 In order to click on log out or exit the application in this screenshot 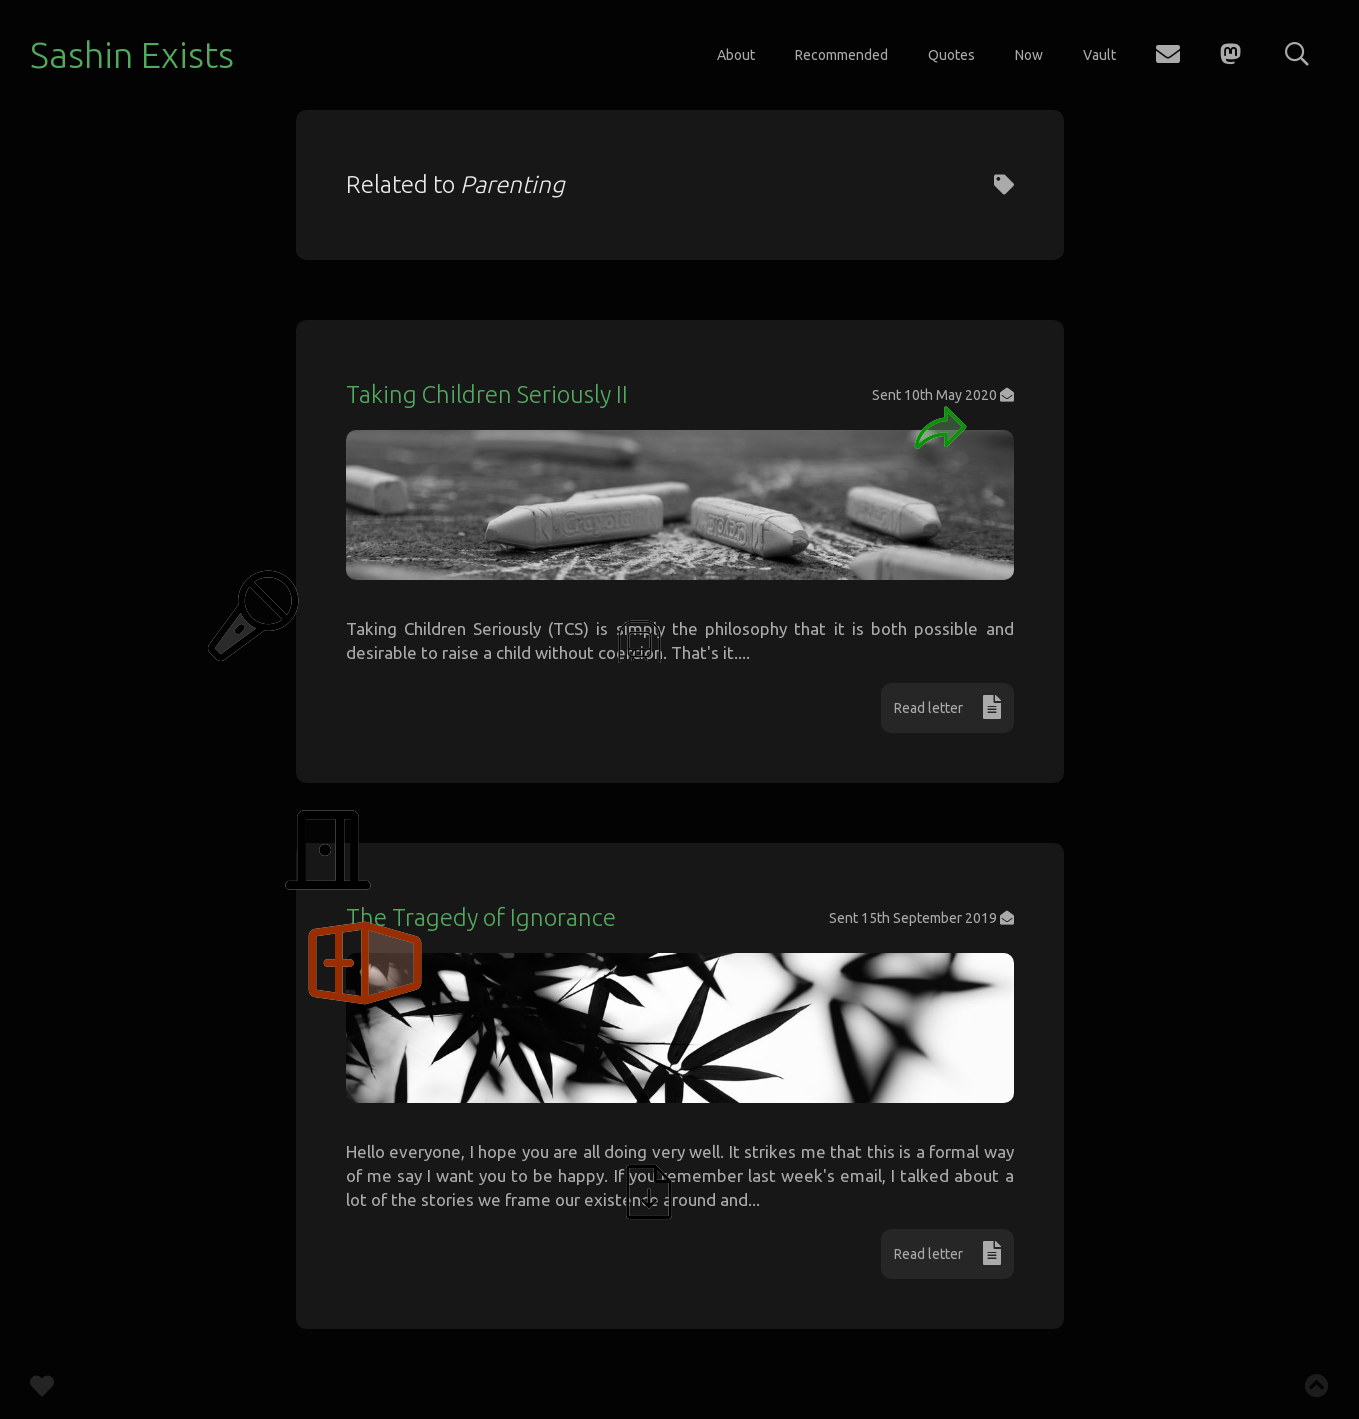, I will do `click(328, 850)`.